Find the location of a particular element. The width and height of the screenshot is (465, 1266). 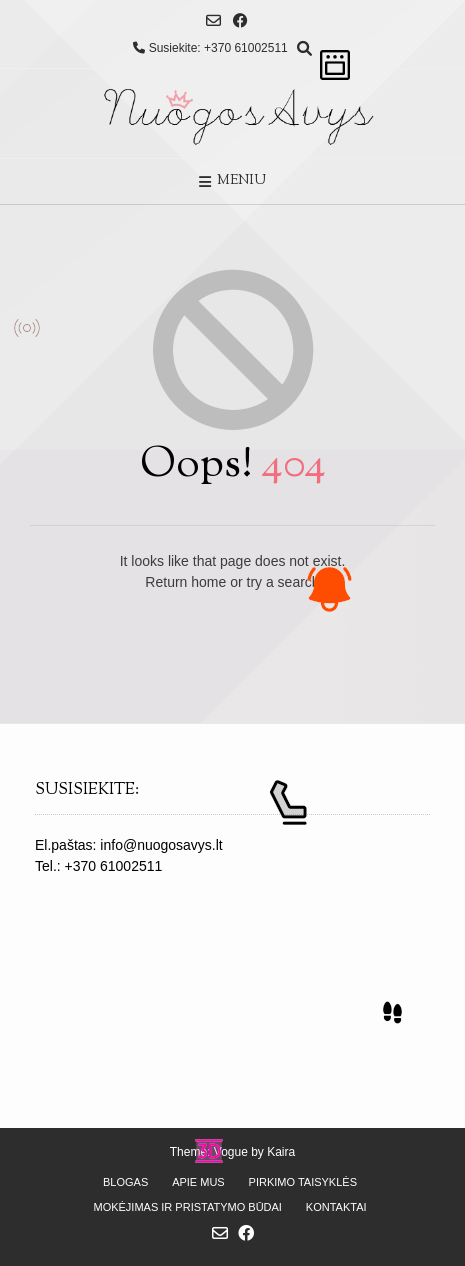

new notification alert is located at coordinates (329, 589).